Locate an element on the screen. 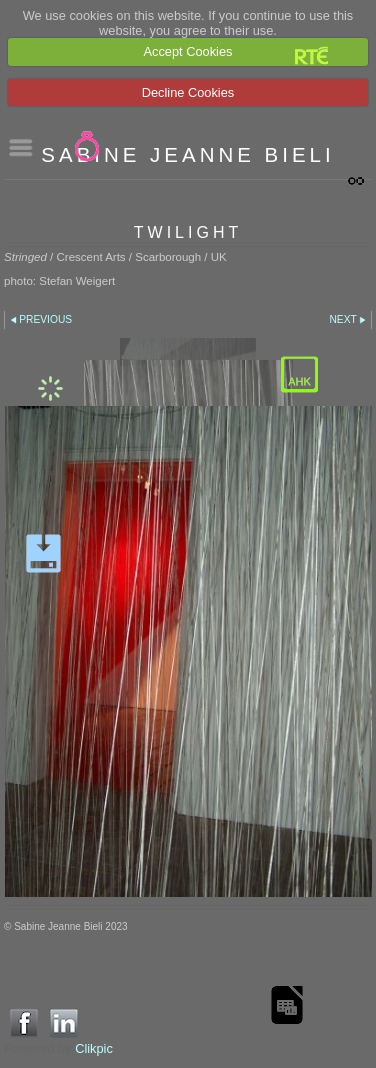 This screenshot has height=1068, width=376. indicates content is loading is located at coordinates (50, 388).